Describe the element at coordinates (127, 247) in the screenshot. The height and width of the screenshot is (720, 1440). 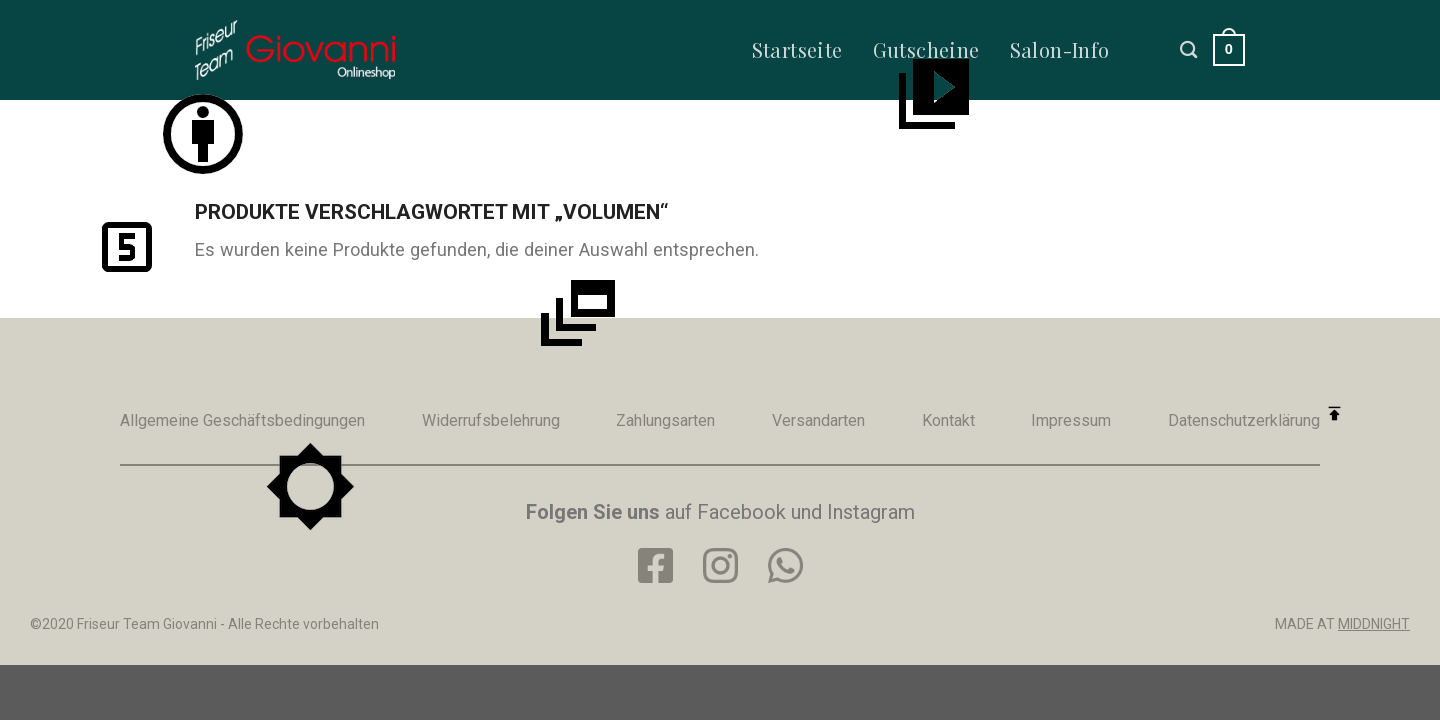
I see `indicates step 5 in a multi-step process` at that location.